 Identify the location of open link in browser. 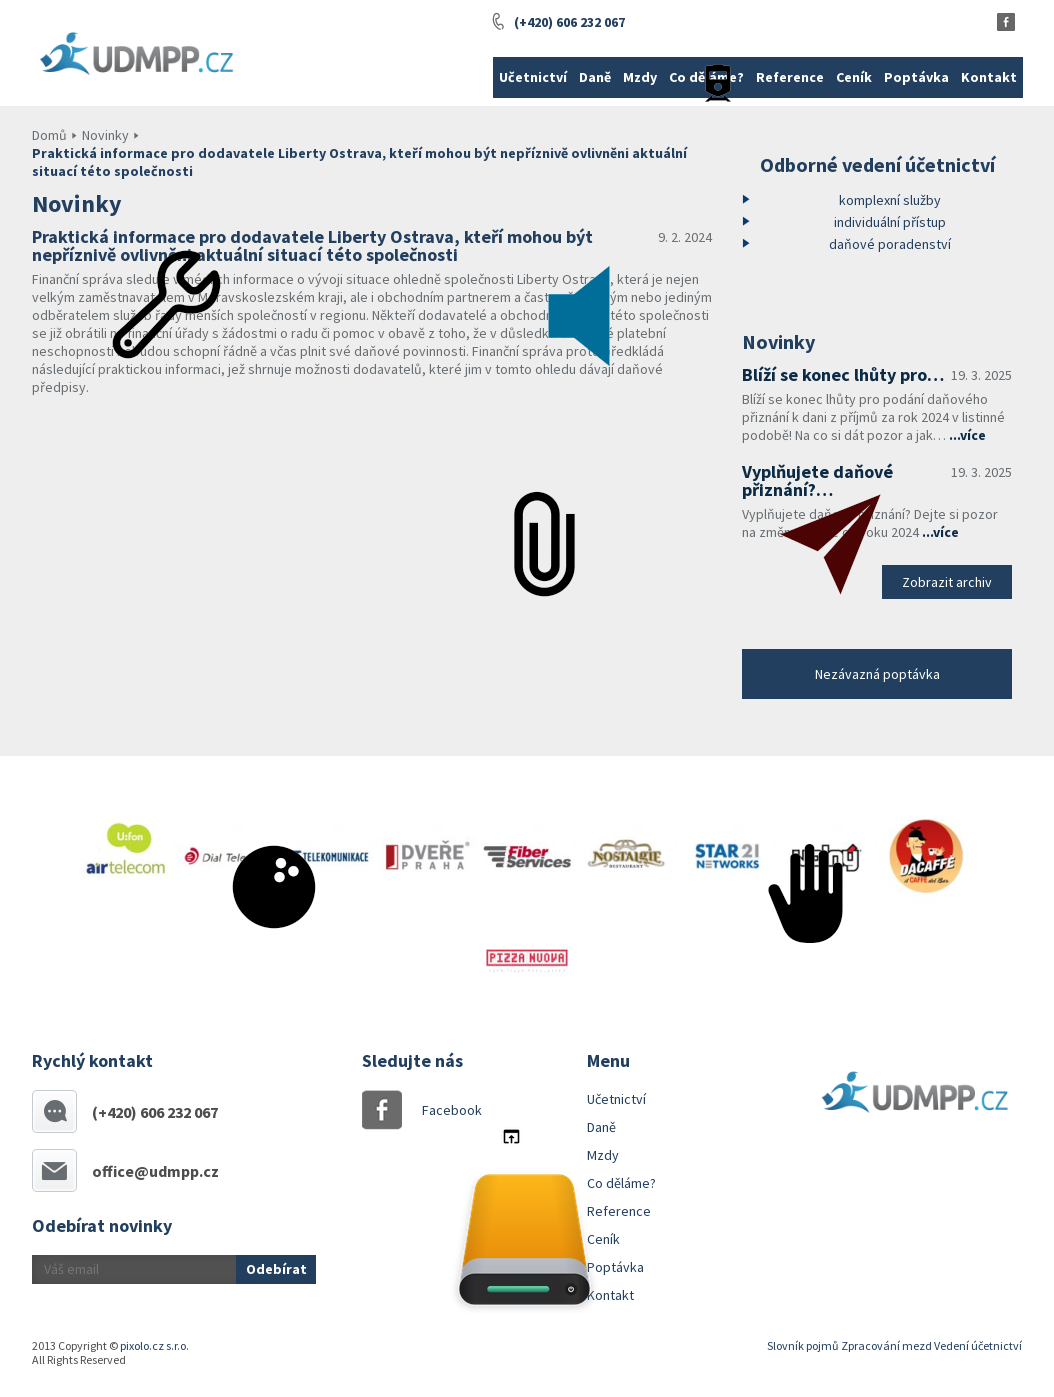
(511, 1136).